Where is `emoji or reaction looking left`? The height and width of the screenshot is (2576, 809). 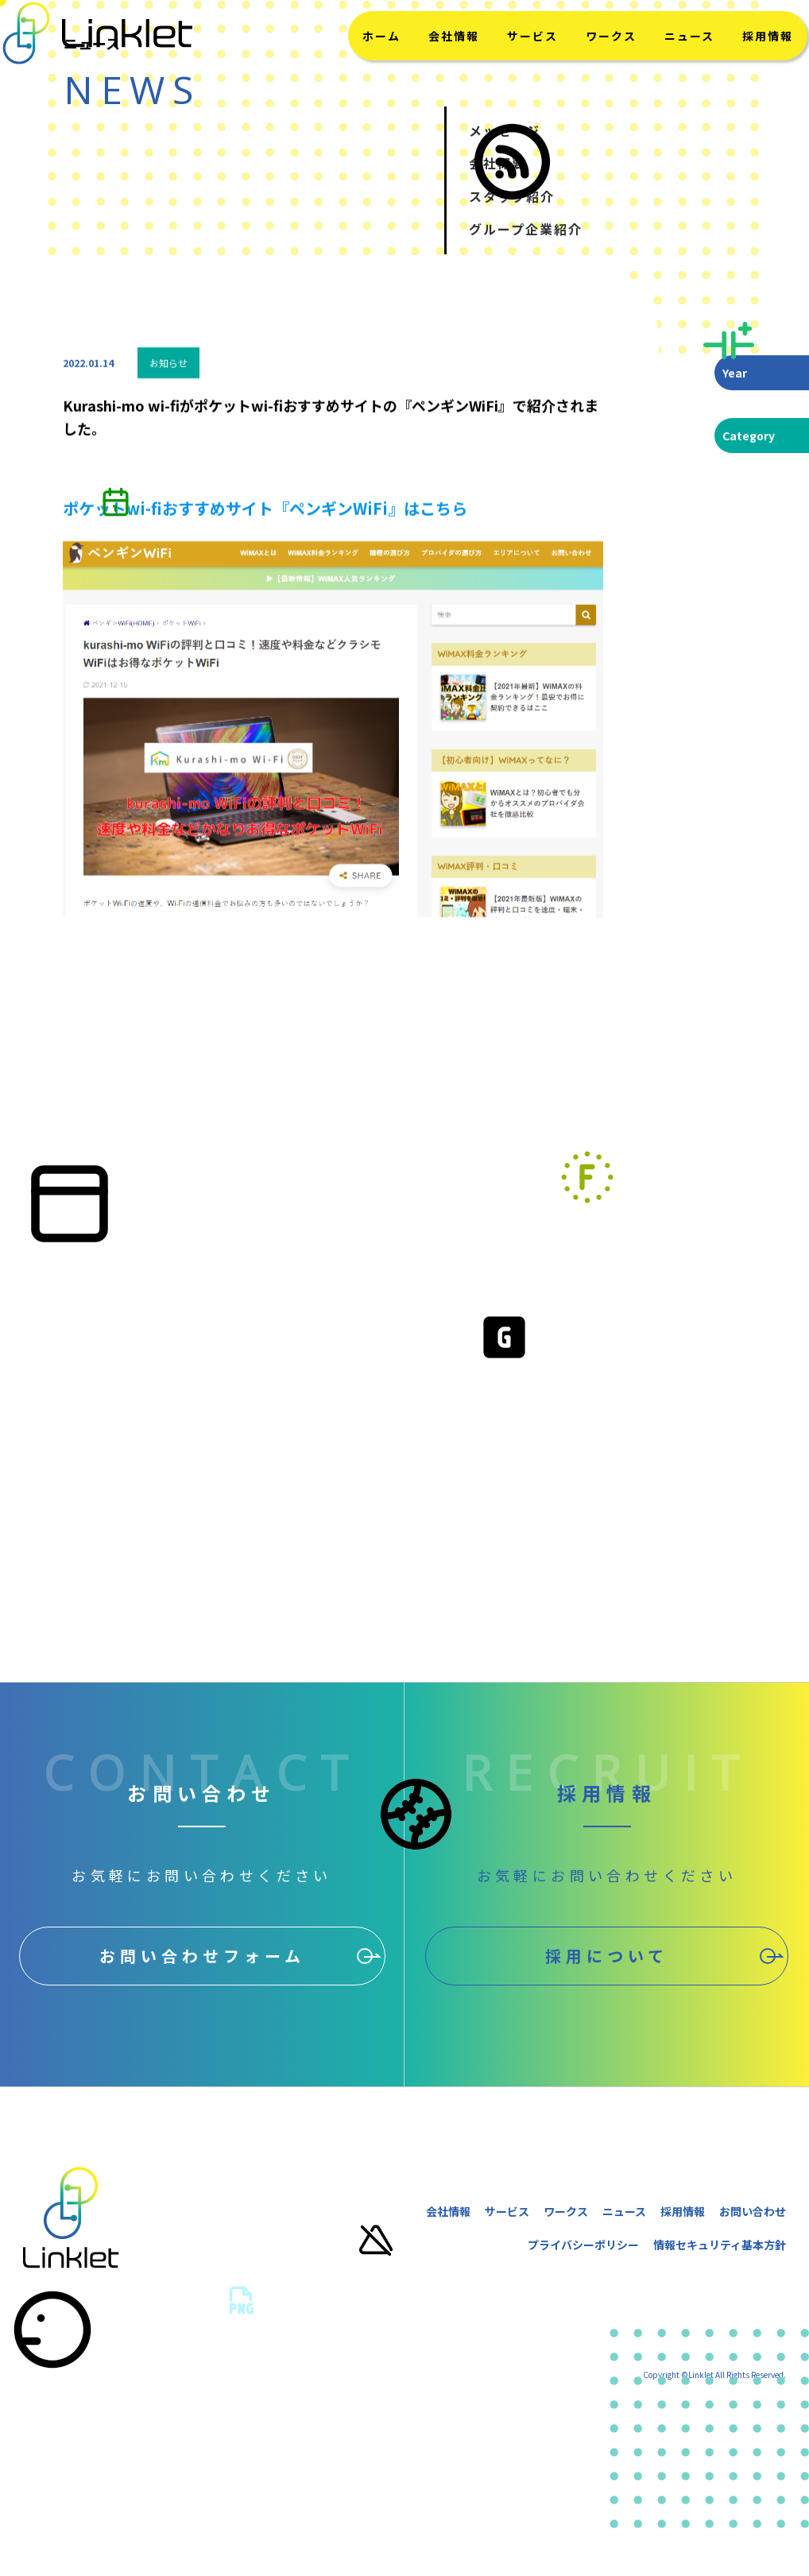 emoji or reaction looking left is located at coordinates (52, 2330).